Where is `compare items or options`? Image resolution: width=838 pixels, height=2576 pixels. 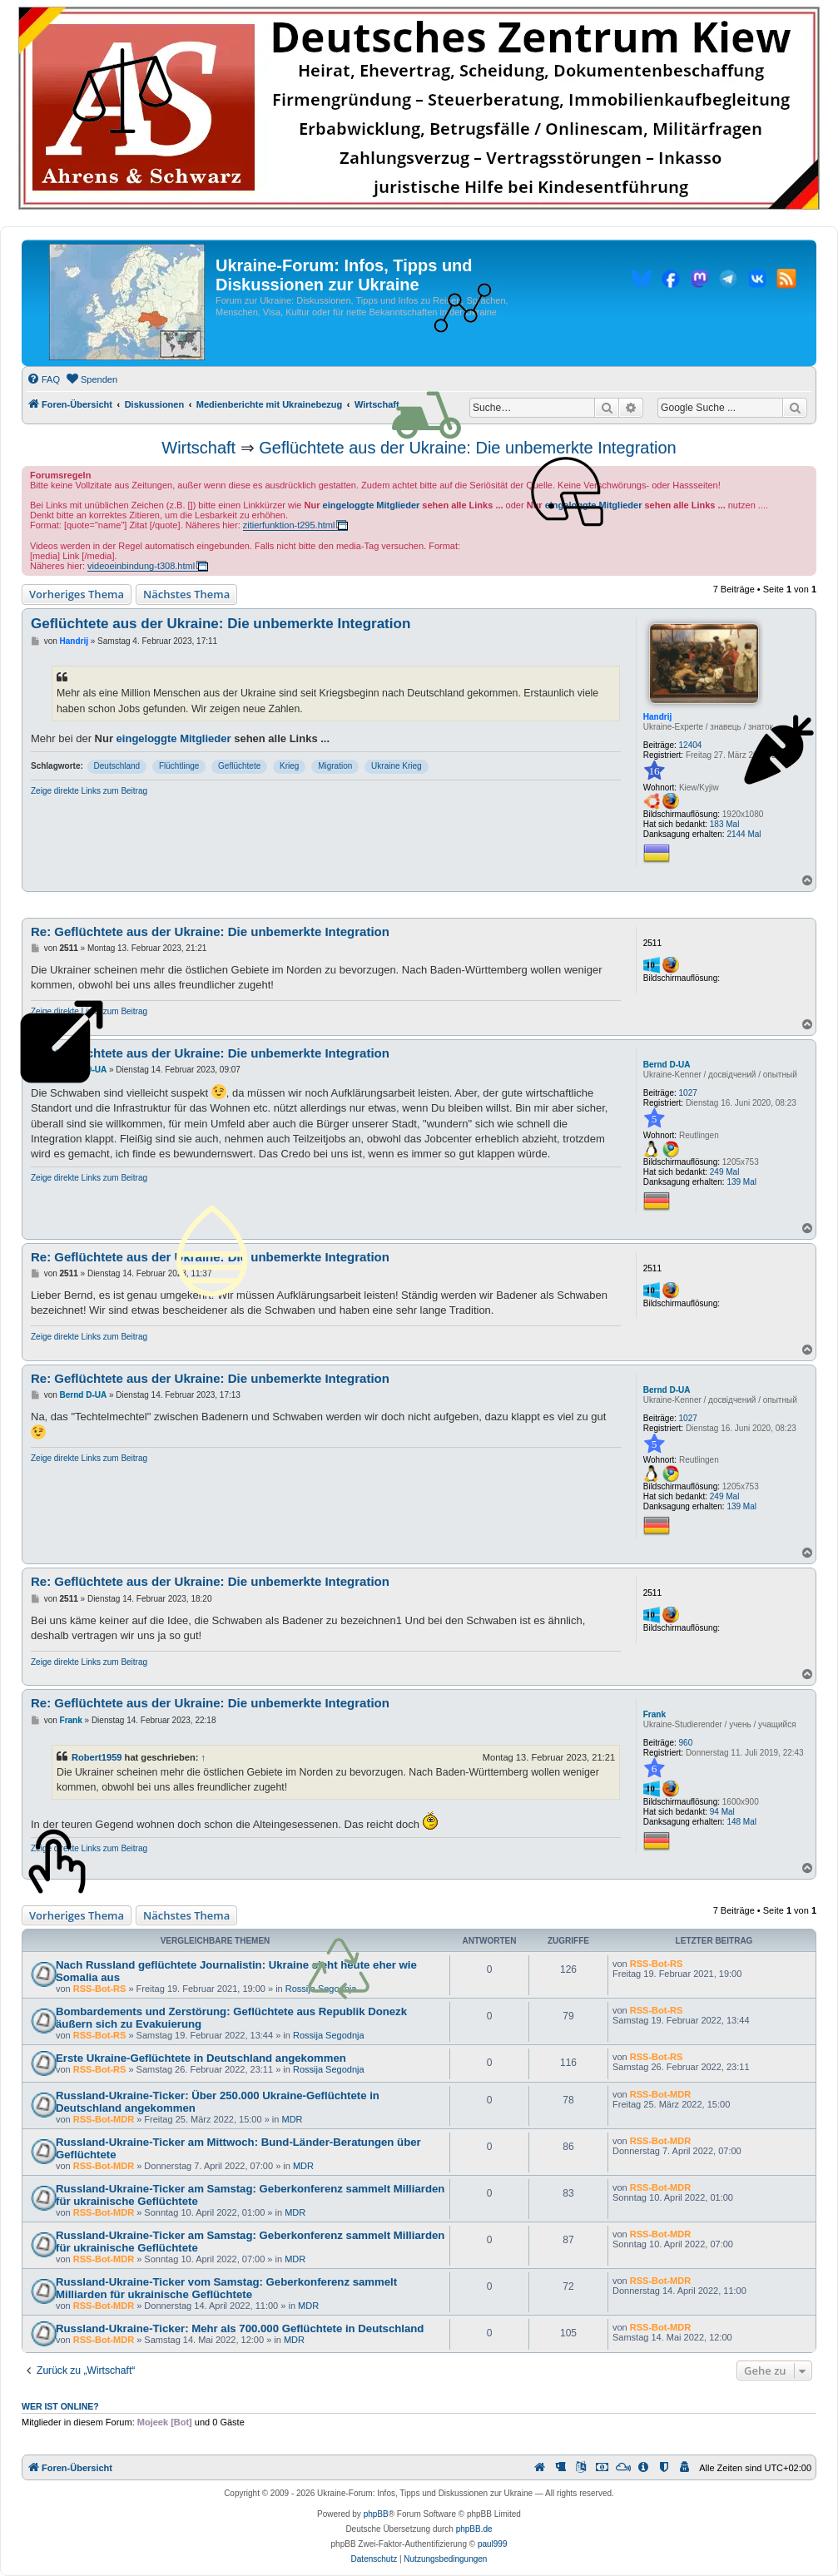 compare items or options is located at coordinates (122, 91).